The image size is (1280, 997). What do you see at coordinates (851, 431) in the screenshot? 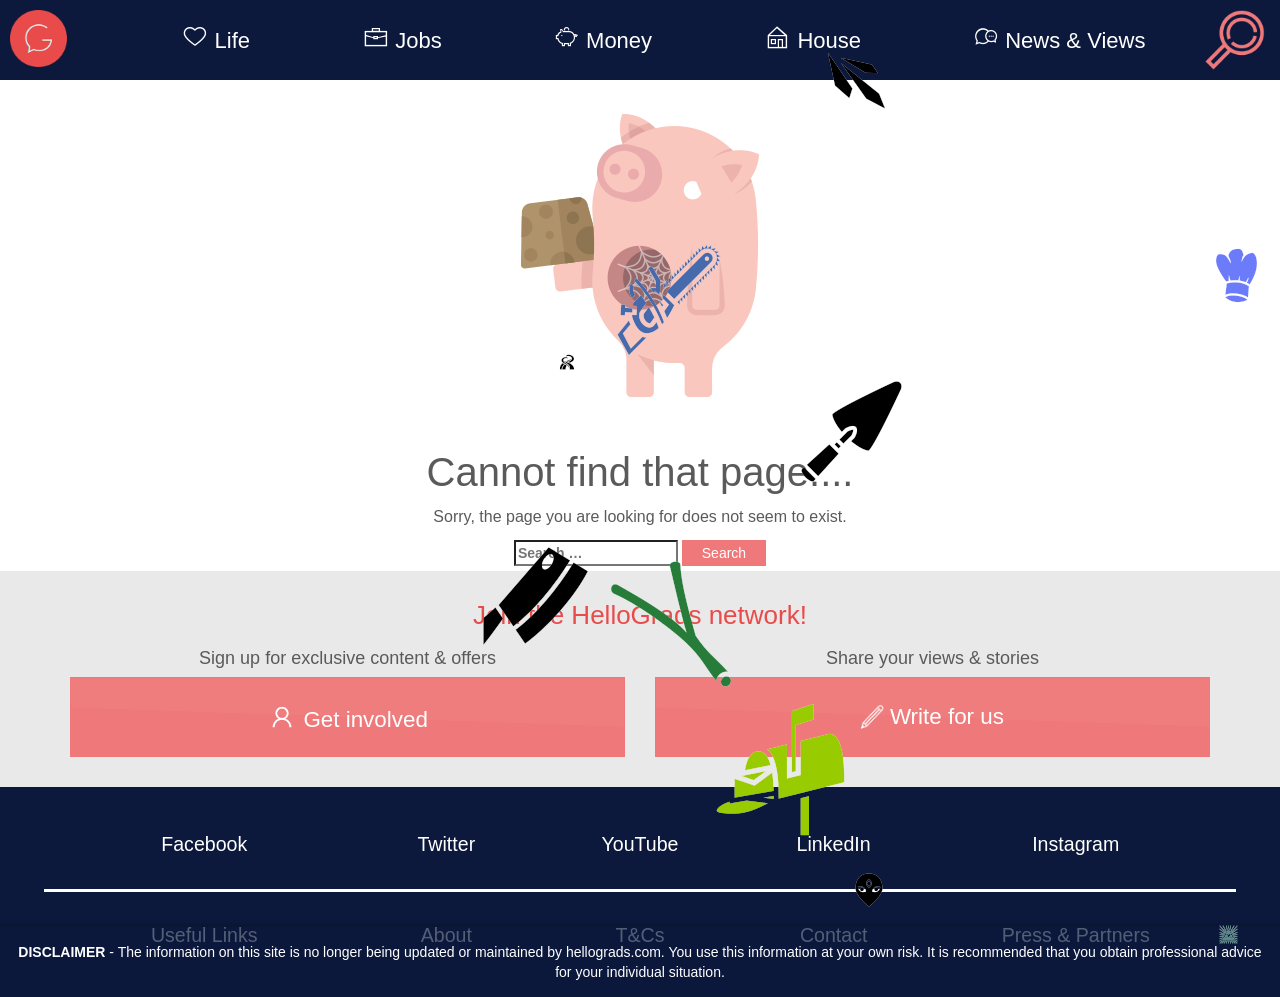
I see `access gardening or landscaping tools` at bounding box center [851, 431].